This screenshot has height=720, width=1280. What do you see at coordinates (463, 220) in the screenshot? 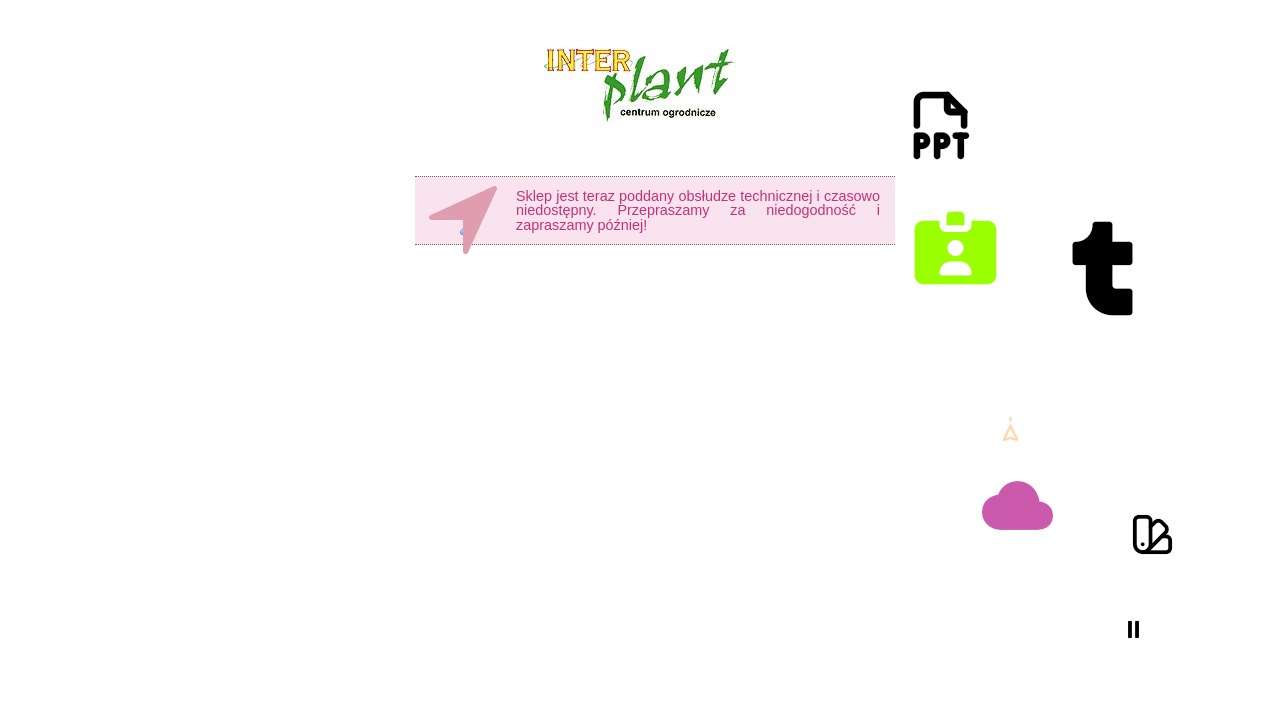
I see `get directions to current destination` at bounding box center [463, 220].